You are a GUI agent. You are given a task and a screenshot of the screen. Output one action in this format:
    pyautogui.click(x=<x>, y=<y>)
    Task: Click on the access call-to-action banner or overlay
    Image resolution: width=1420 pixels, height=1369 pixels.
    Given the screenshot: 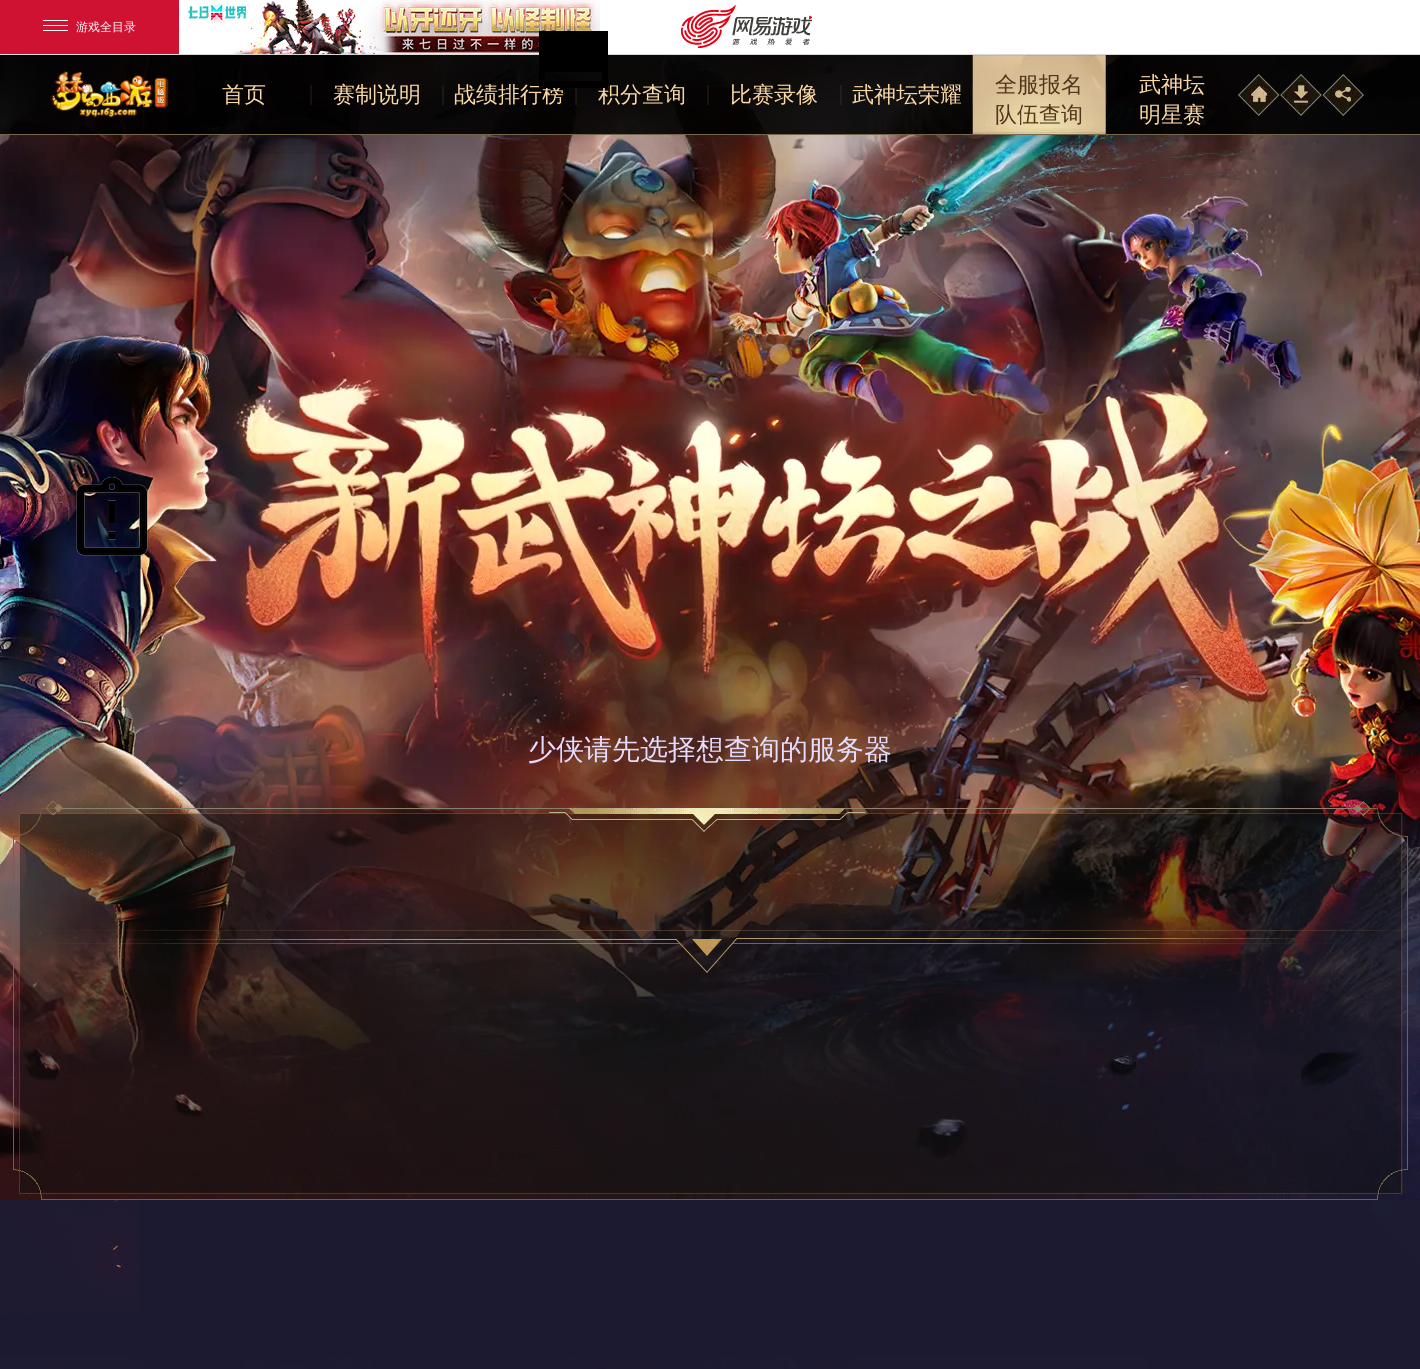 What is the action you would take?
    pyautogui.click(x=573, y=59)
    